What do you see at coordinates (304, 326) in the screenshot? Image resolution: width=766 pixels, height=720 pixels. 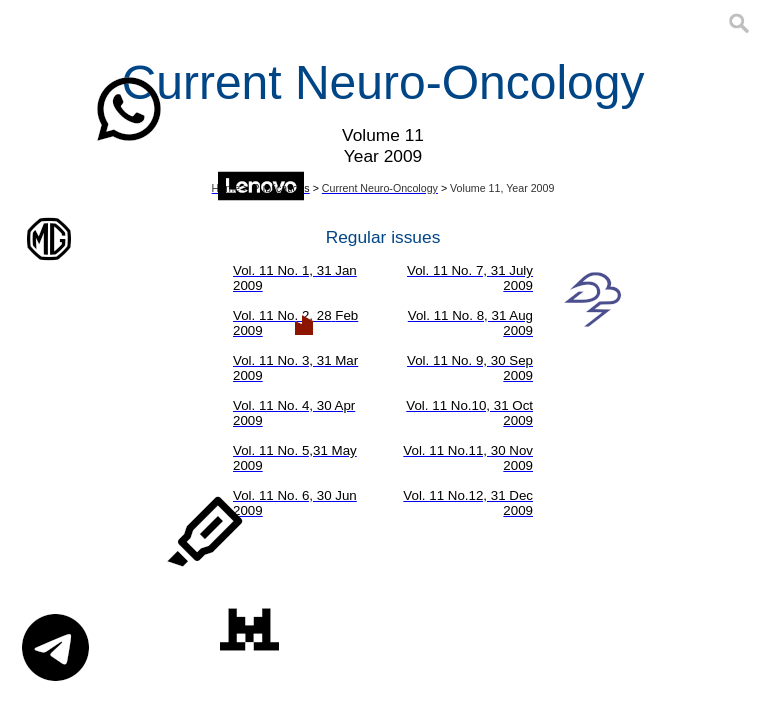 I see `view building or property details` at bounding box center [304, 326].